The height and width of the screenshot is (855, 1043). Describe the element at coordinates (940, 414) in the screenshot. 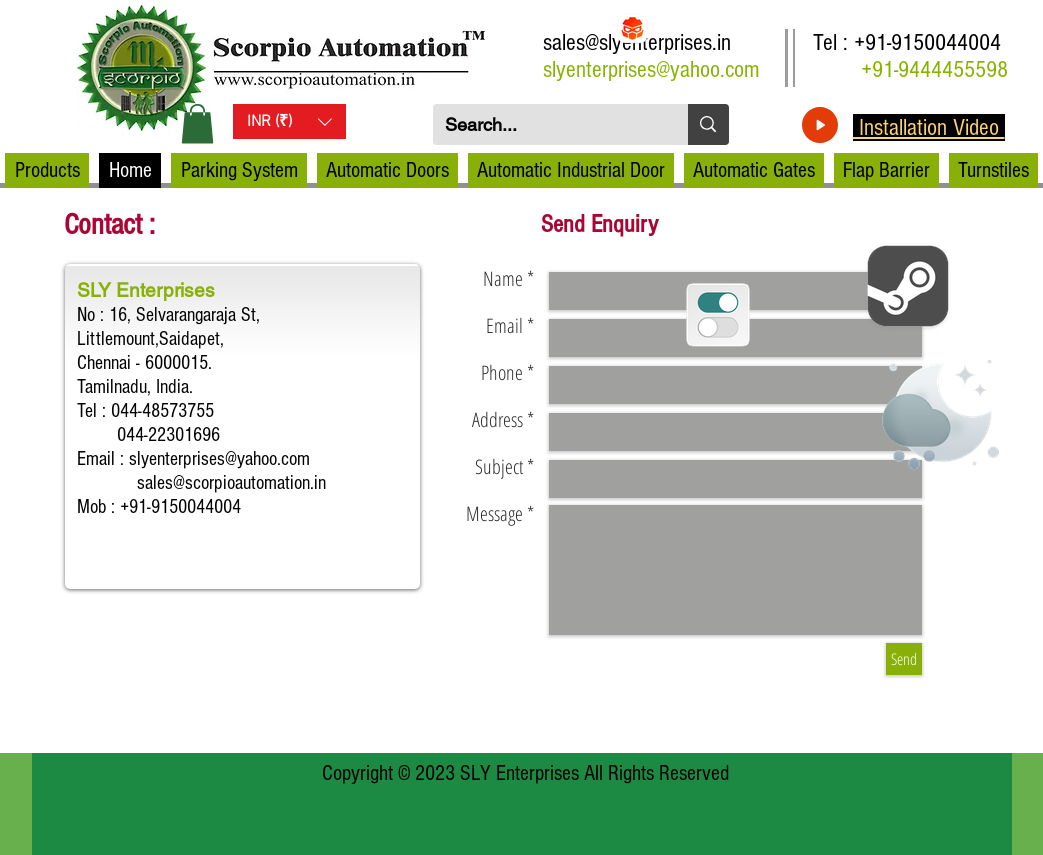

I see `indicates scattered snow conditions at night` at that location.